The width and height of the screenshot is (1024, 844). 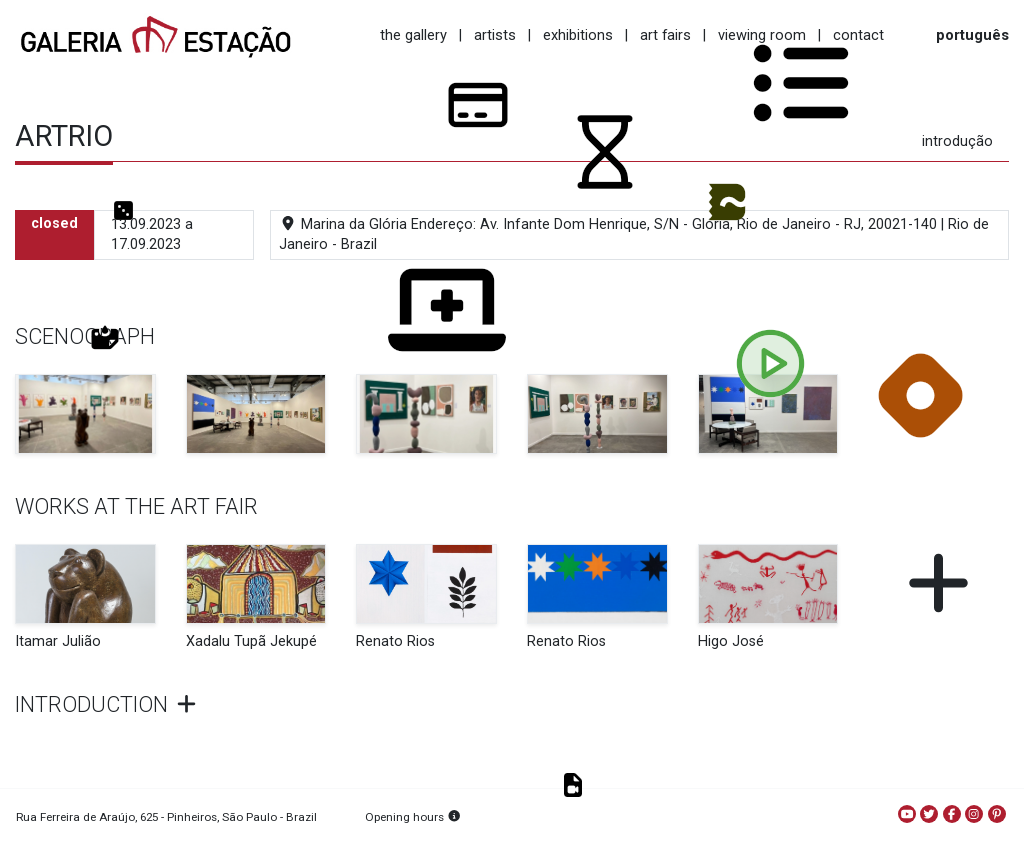 I want to click on access telemedicine or virtual healthcare services, so click(x=447, y=310).